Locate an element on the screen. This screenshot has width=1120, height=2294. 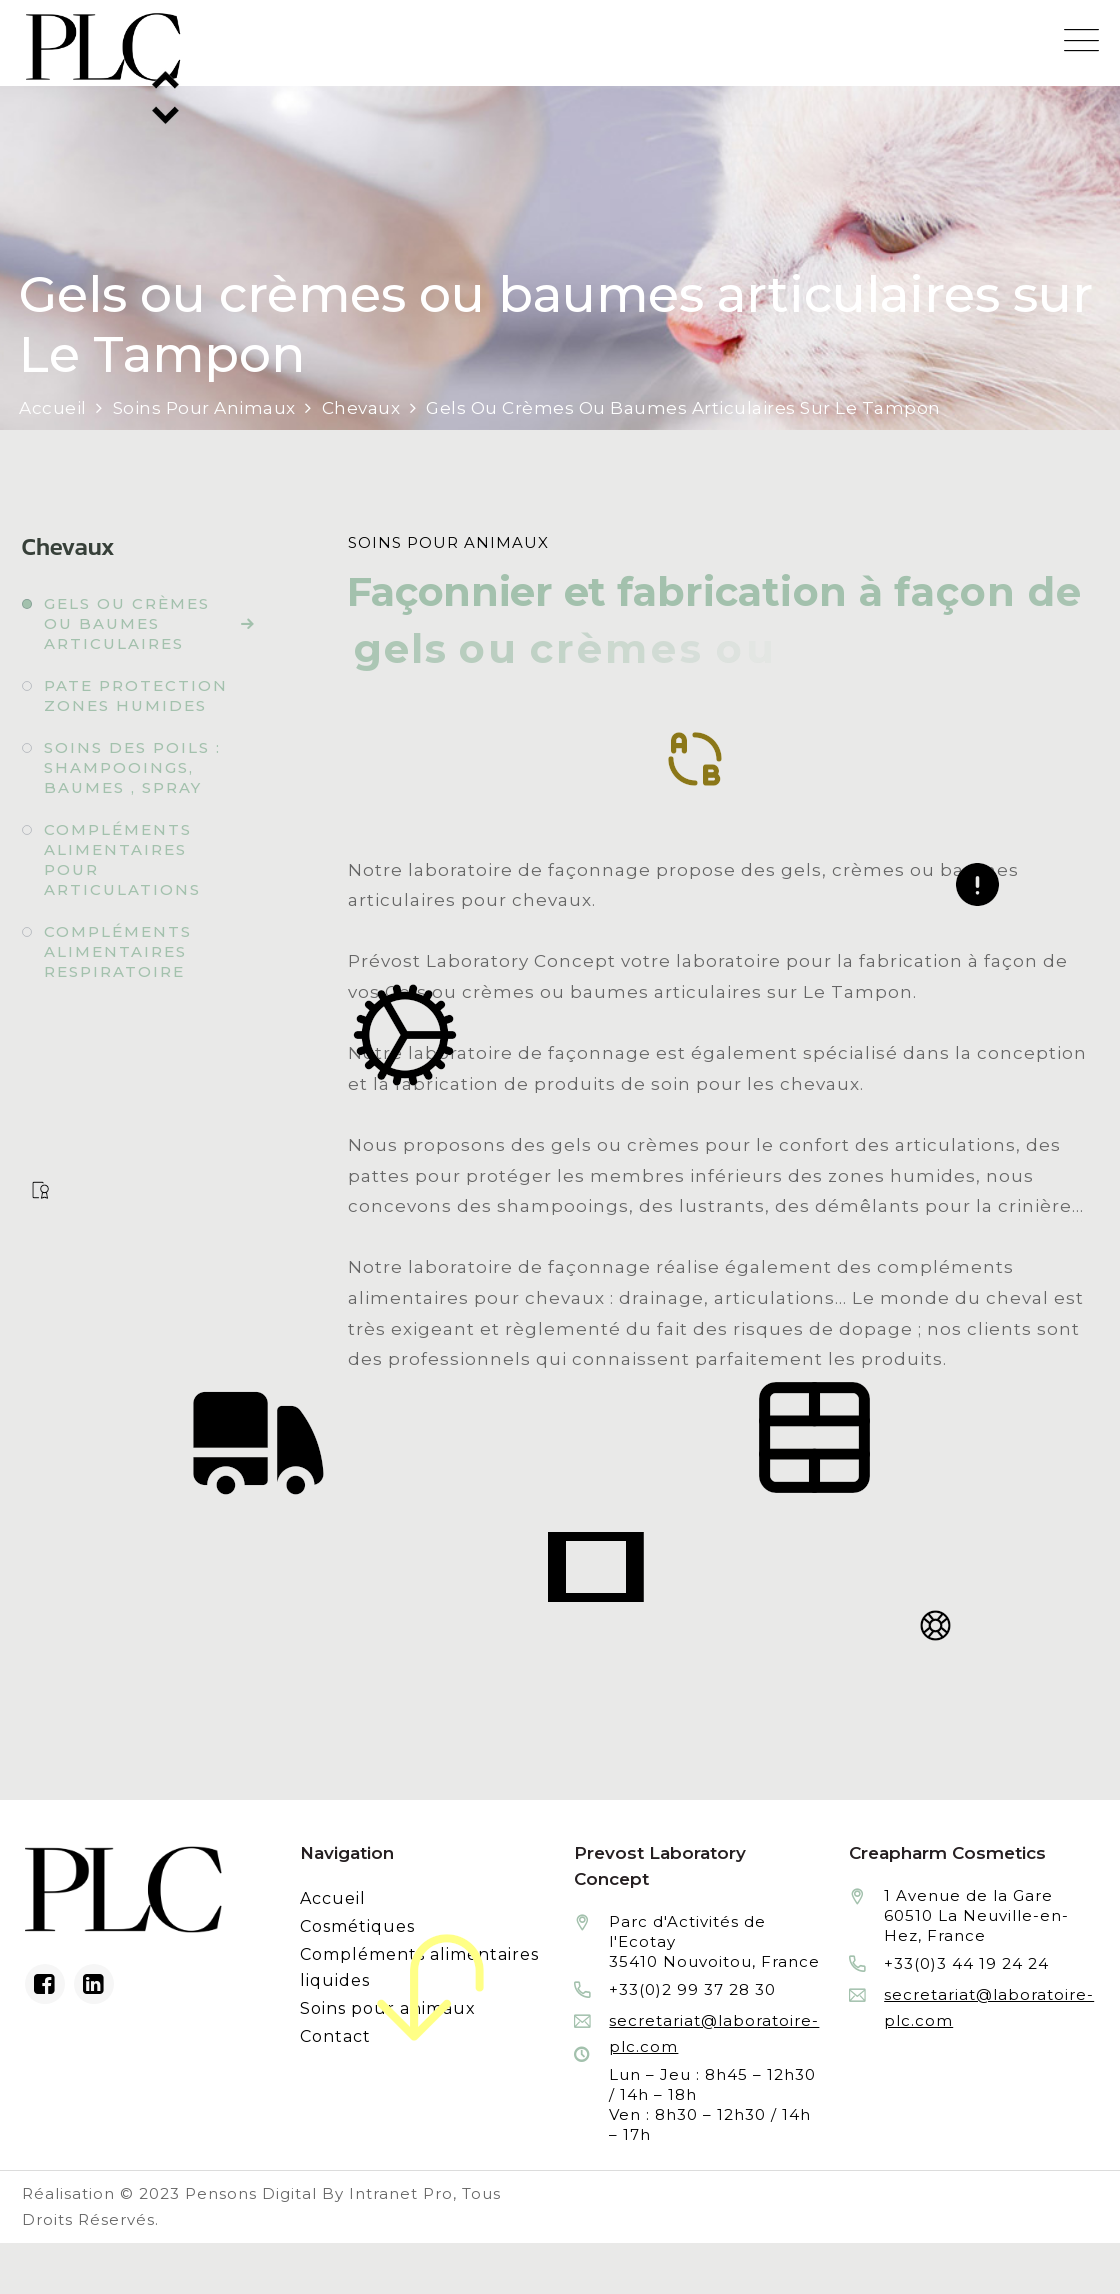
switch to tablet view or layout is located at coordinates (596, 1567).